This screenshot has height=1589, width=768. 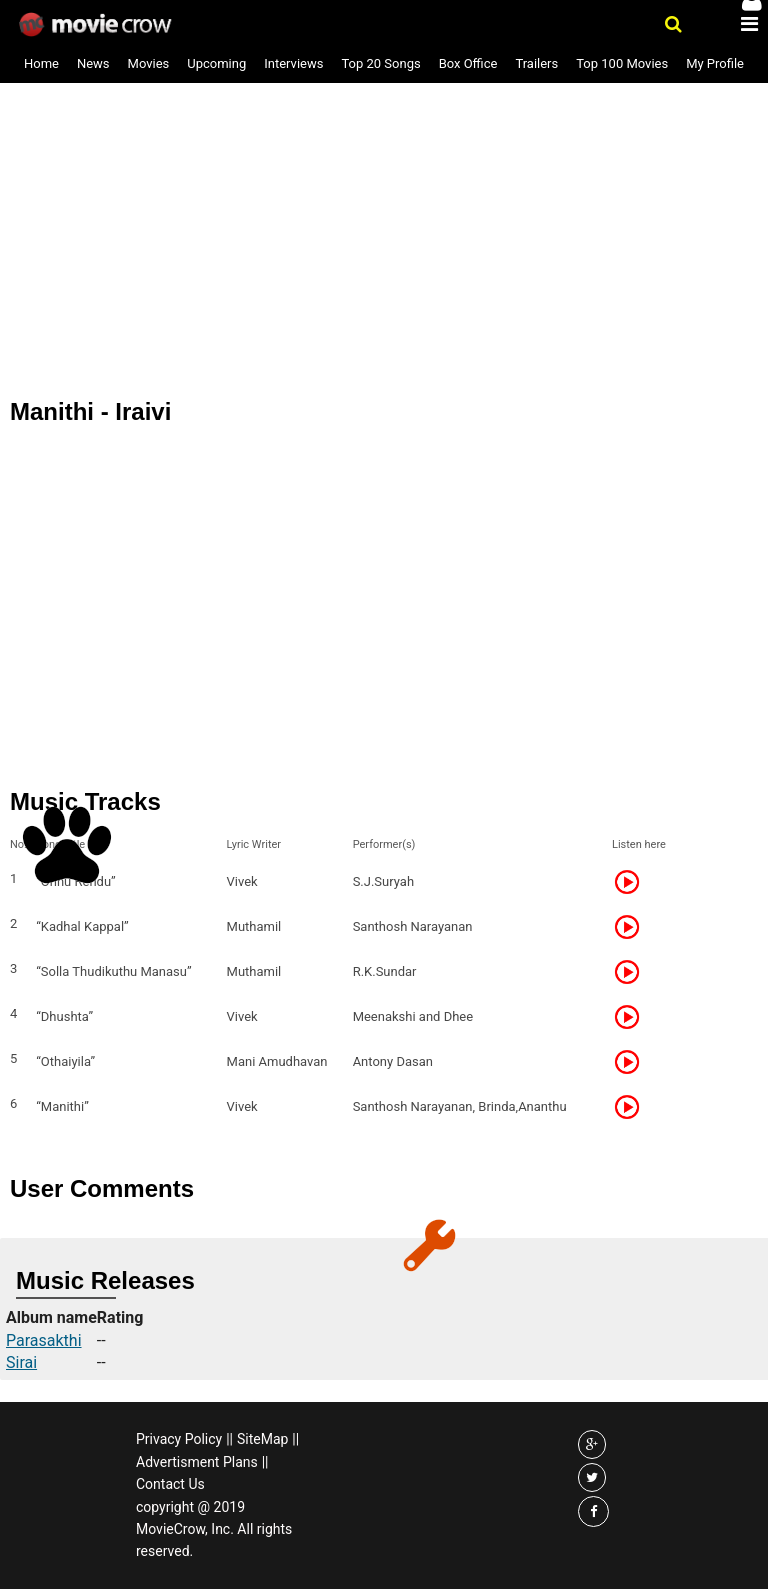 What do you see at coordinates (429, 1245) in the screenshot?
I see `access settings or configuration options` at bounding box center [429, 1245].